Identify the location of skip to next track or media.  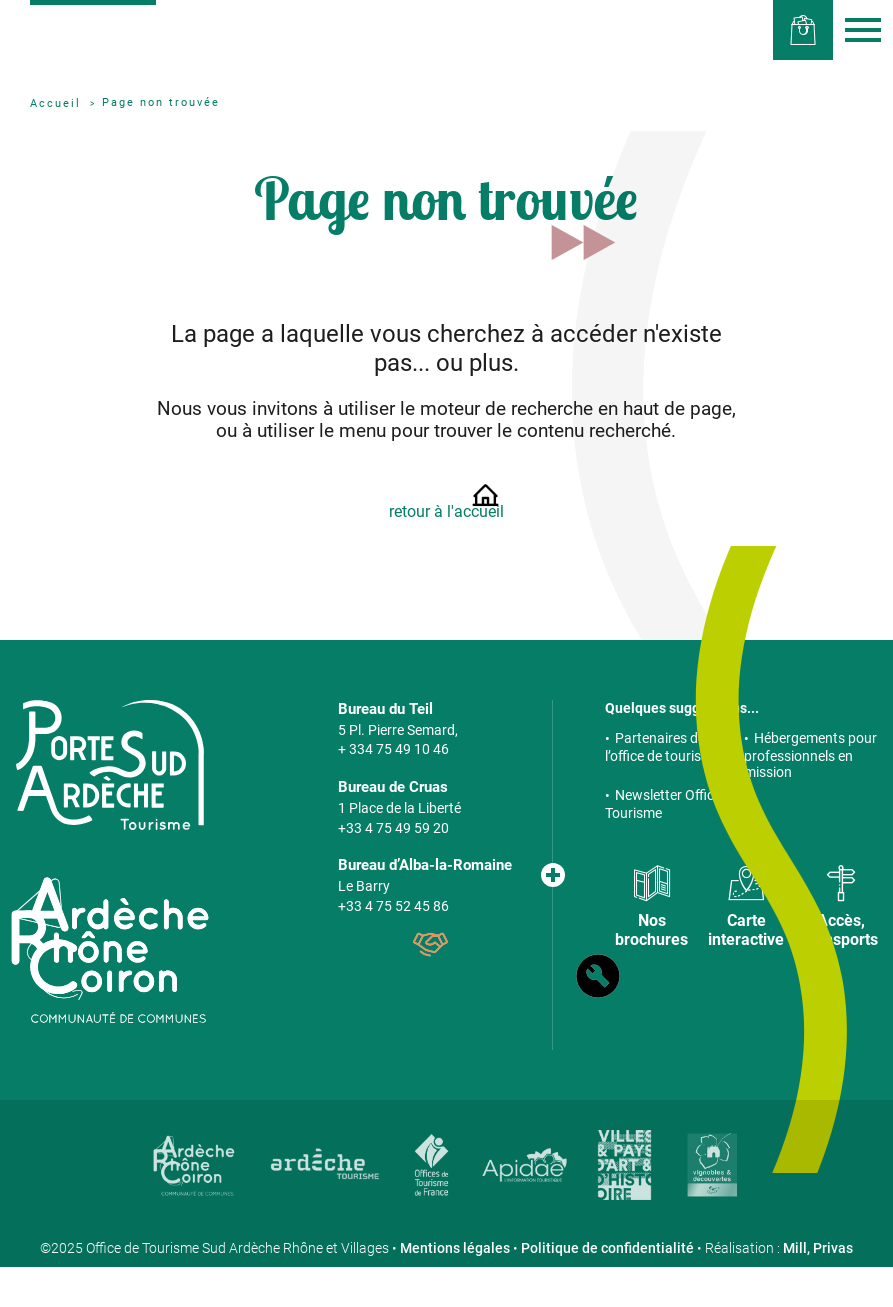
(583, 242).